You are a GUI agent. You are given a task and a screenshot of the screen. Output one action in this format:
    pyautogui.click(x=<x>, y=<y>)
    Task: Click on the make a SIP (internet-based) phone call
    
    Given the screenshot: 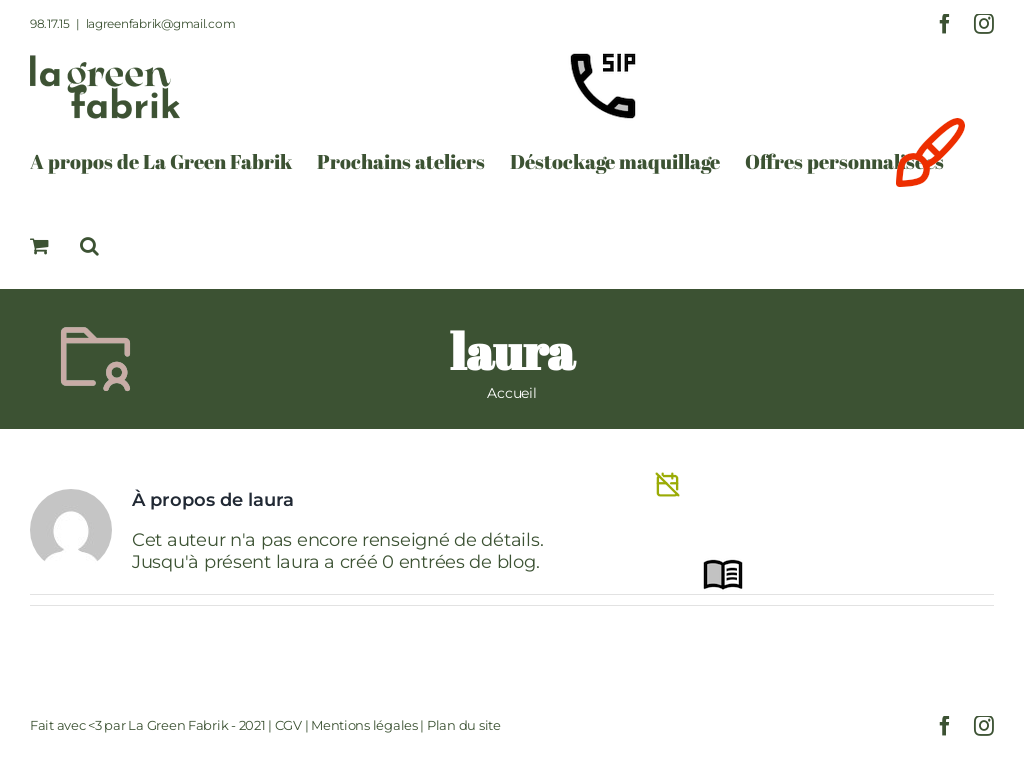 What is the action you would take?
    pyautogui.click(x=603, y=86)
    